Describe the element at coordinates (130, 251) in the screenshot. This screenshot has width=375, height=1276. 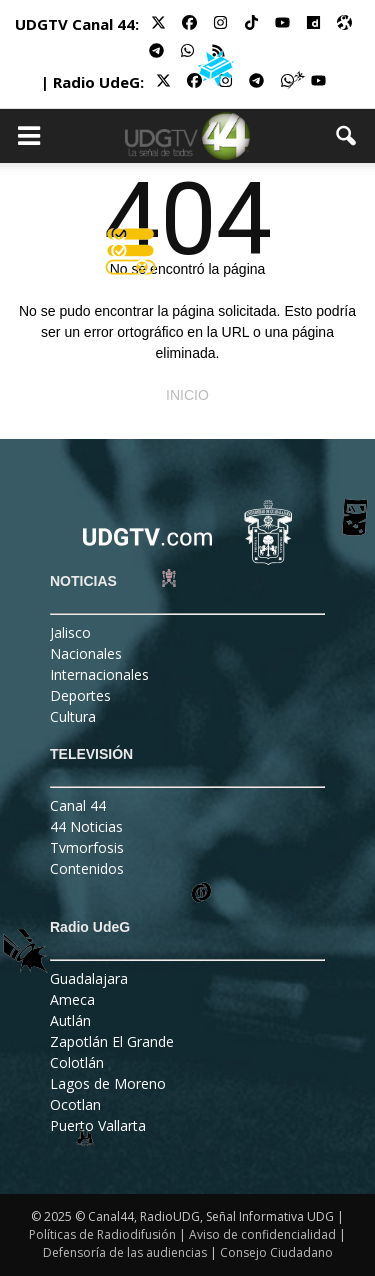
I see `adjust settings with multiple toggle switches` at that location.